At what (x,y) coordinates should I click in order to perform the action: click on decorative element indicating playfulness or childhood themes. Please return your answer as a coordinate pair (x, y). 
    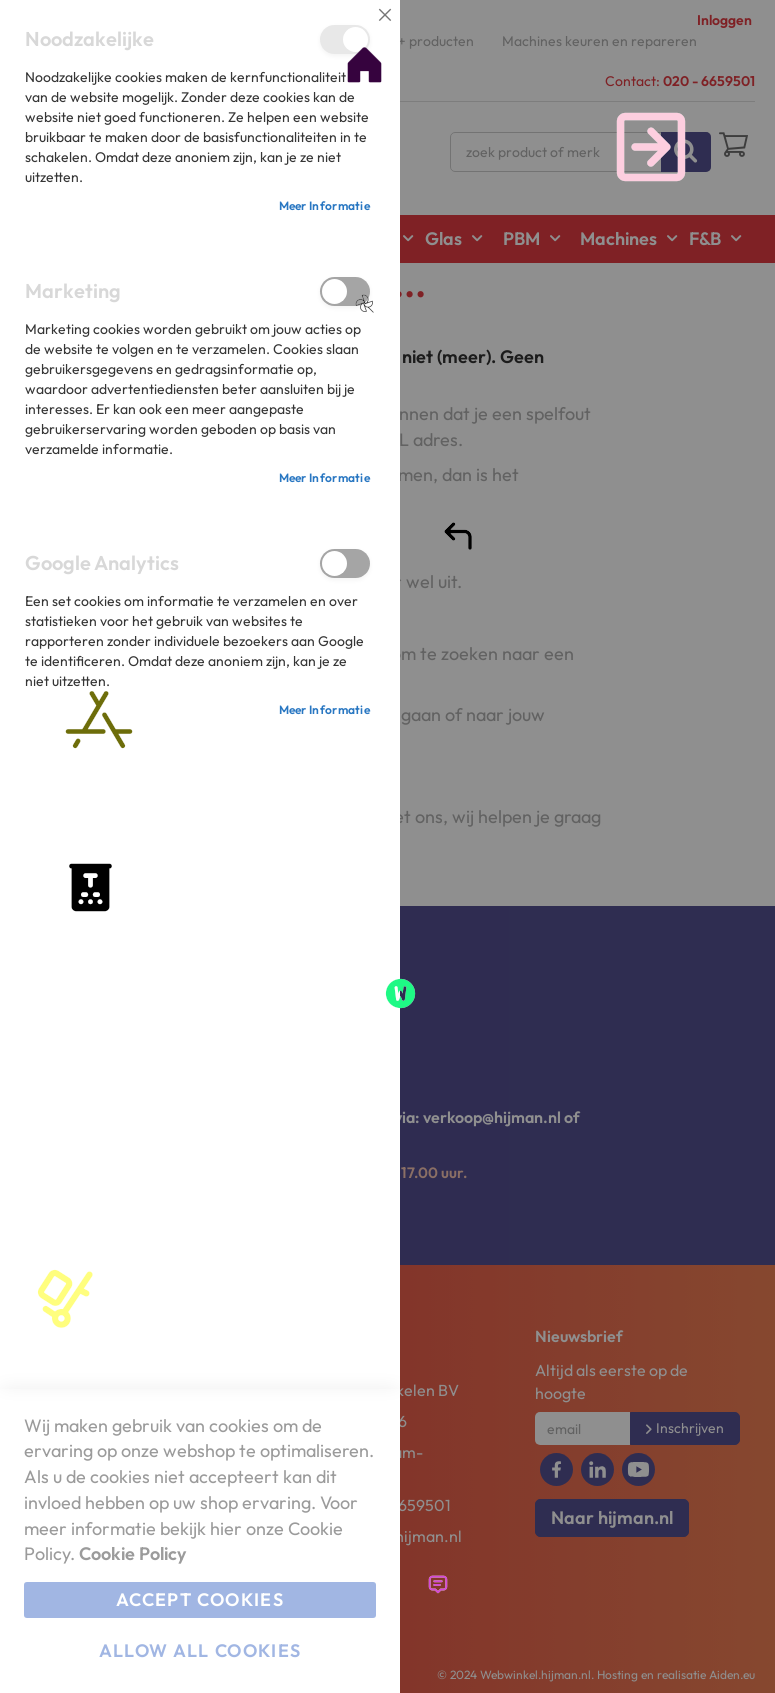
    Looking at the image, I should click on (365, 304).